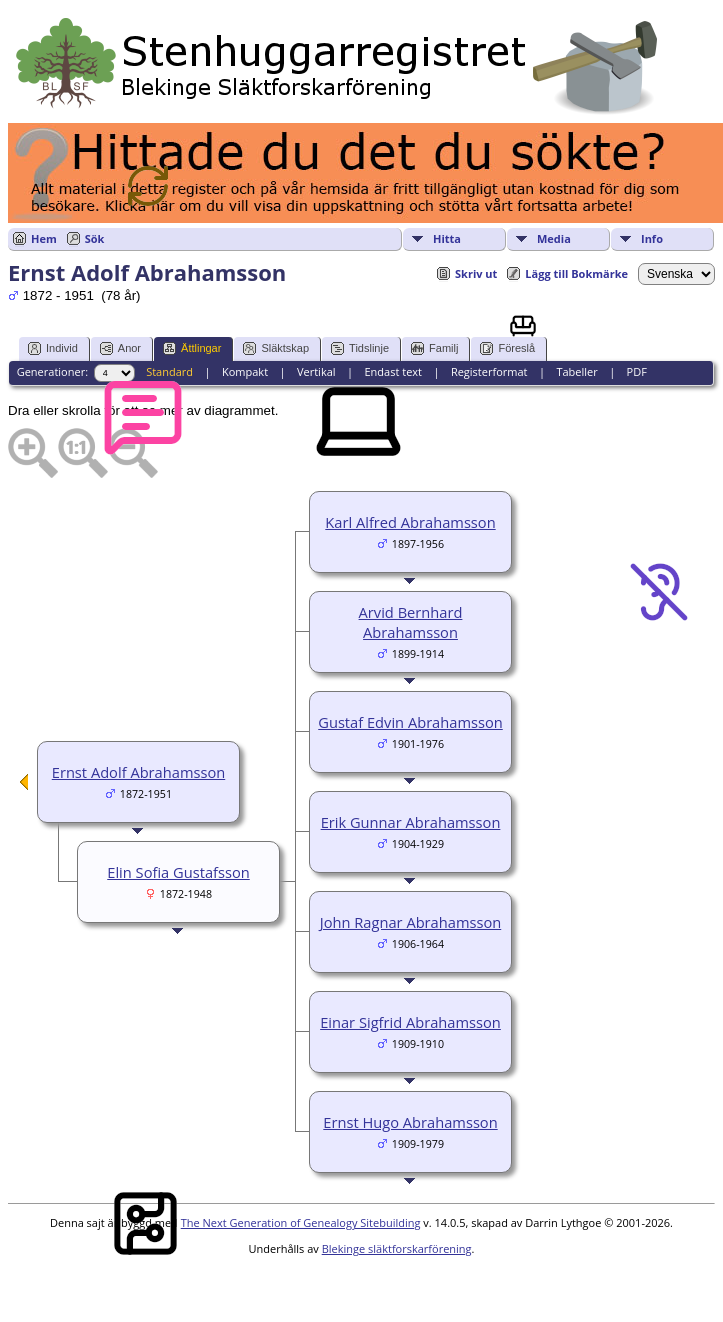 This screenshot has width=723, height=1322. What do you see at coordinates (523, 326) in the screenshot?
I see `browse furniture or home decor items` at bounding box center [523, 326].